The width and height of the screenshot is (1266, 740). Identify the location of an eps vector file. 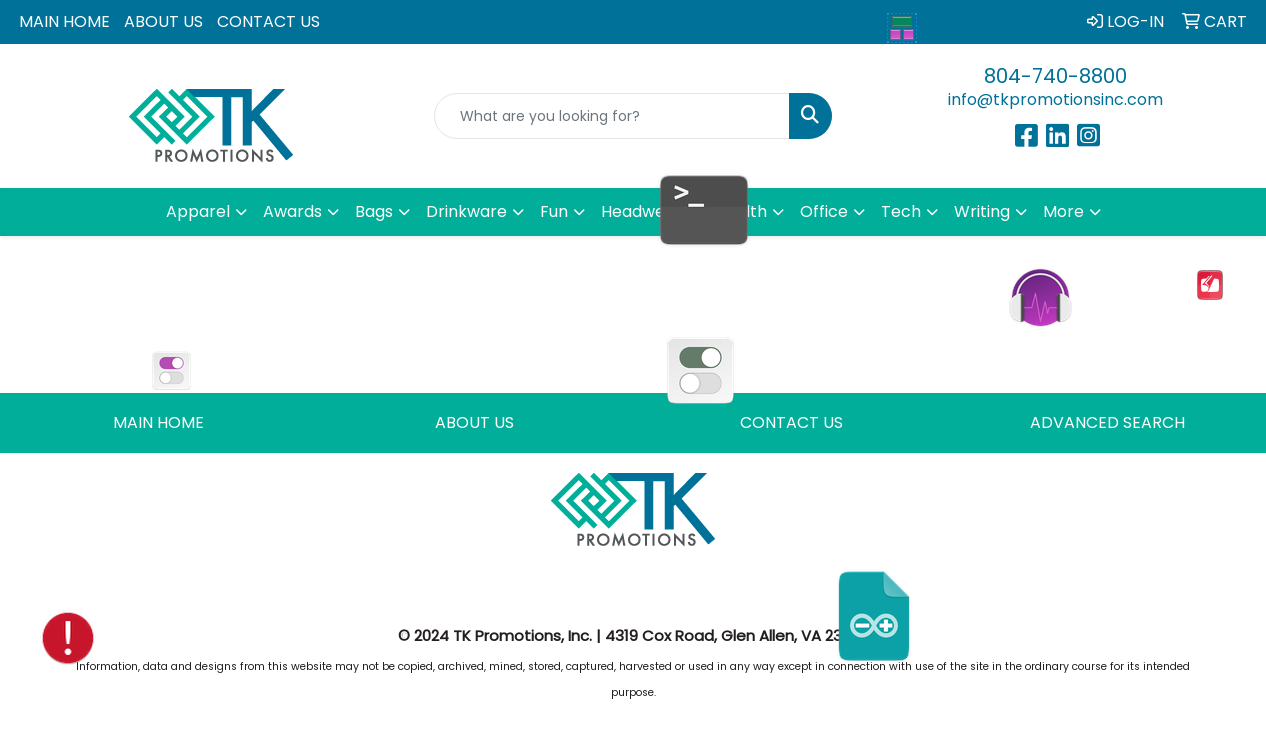
(1210, 285).